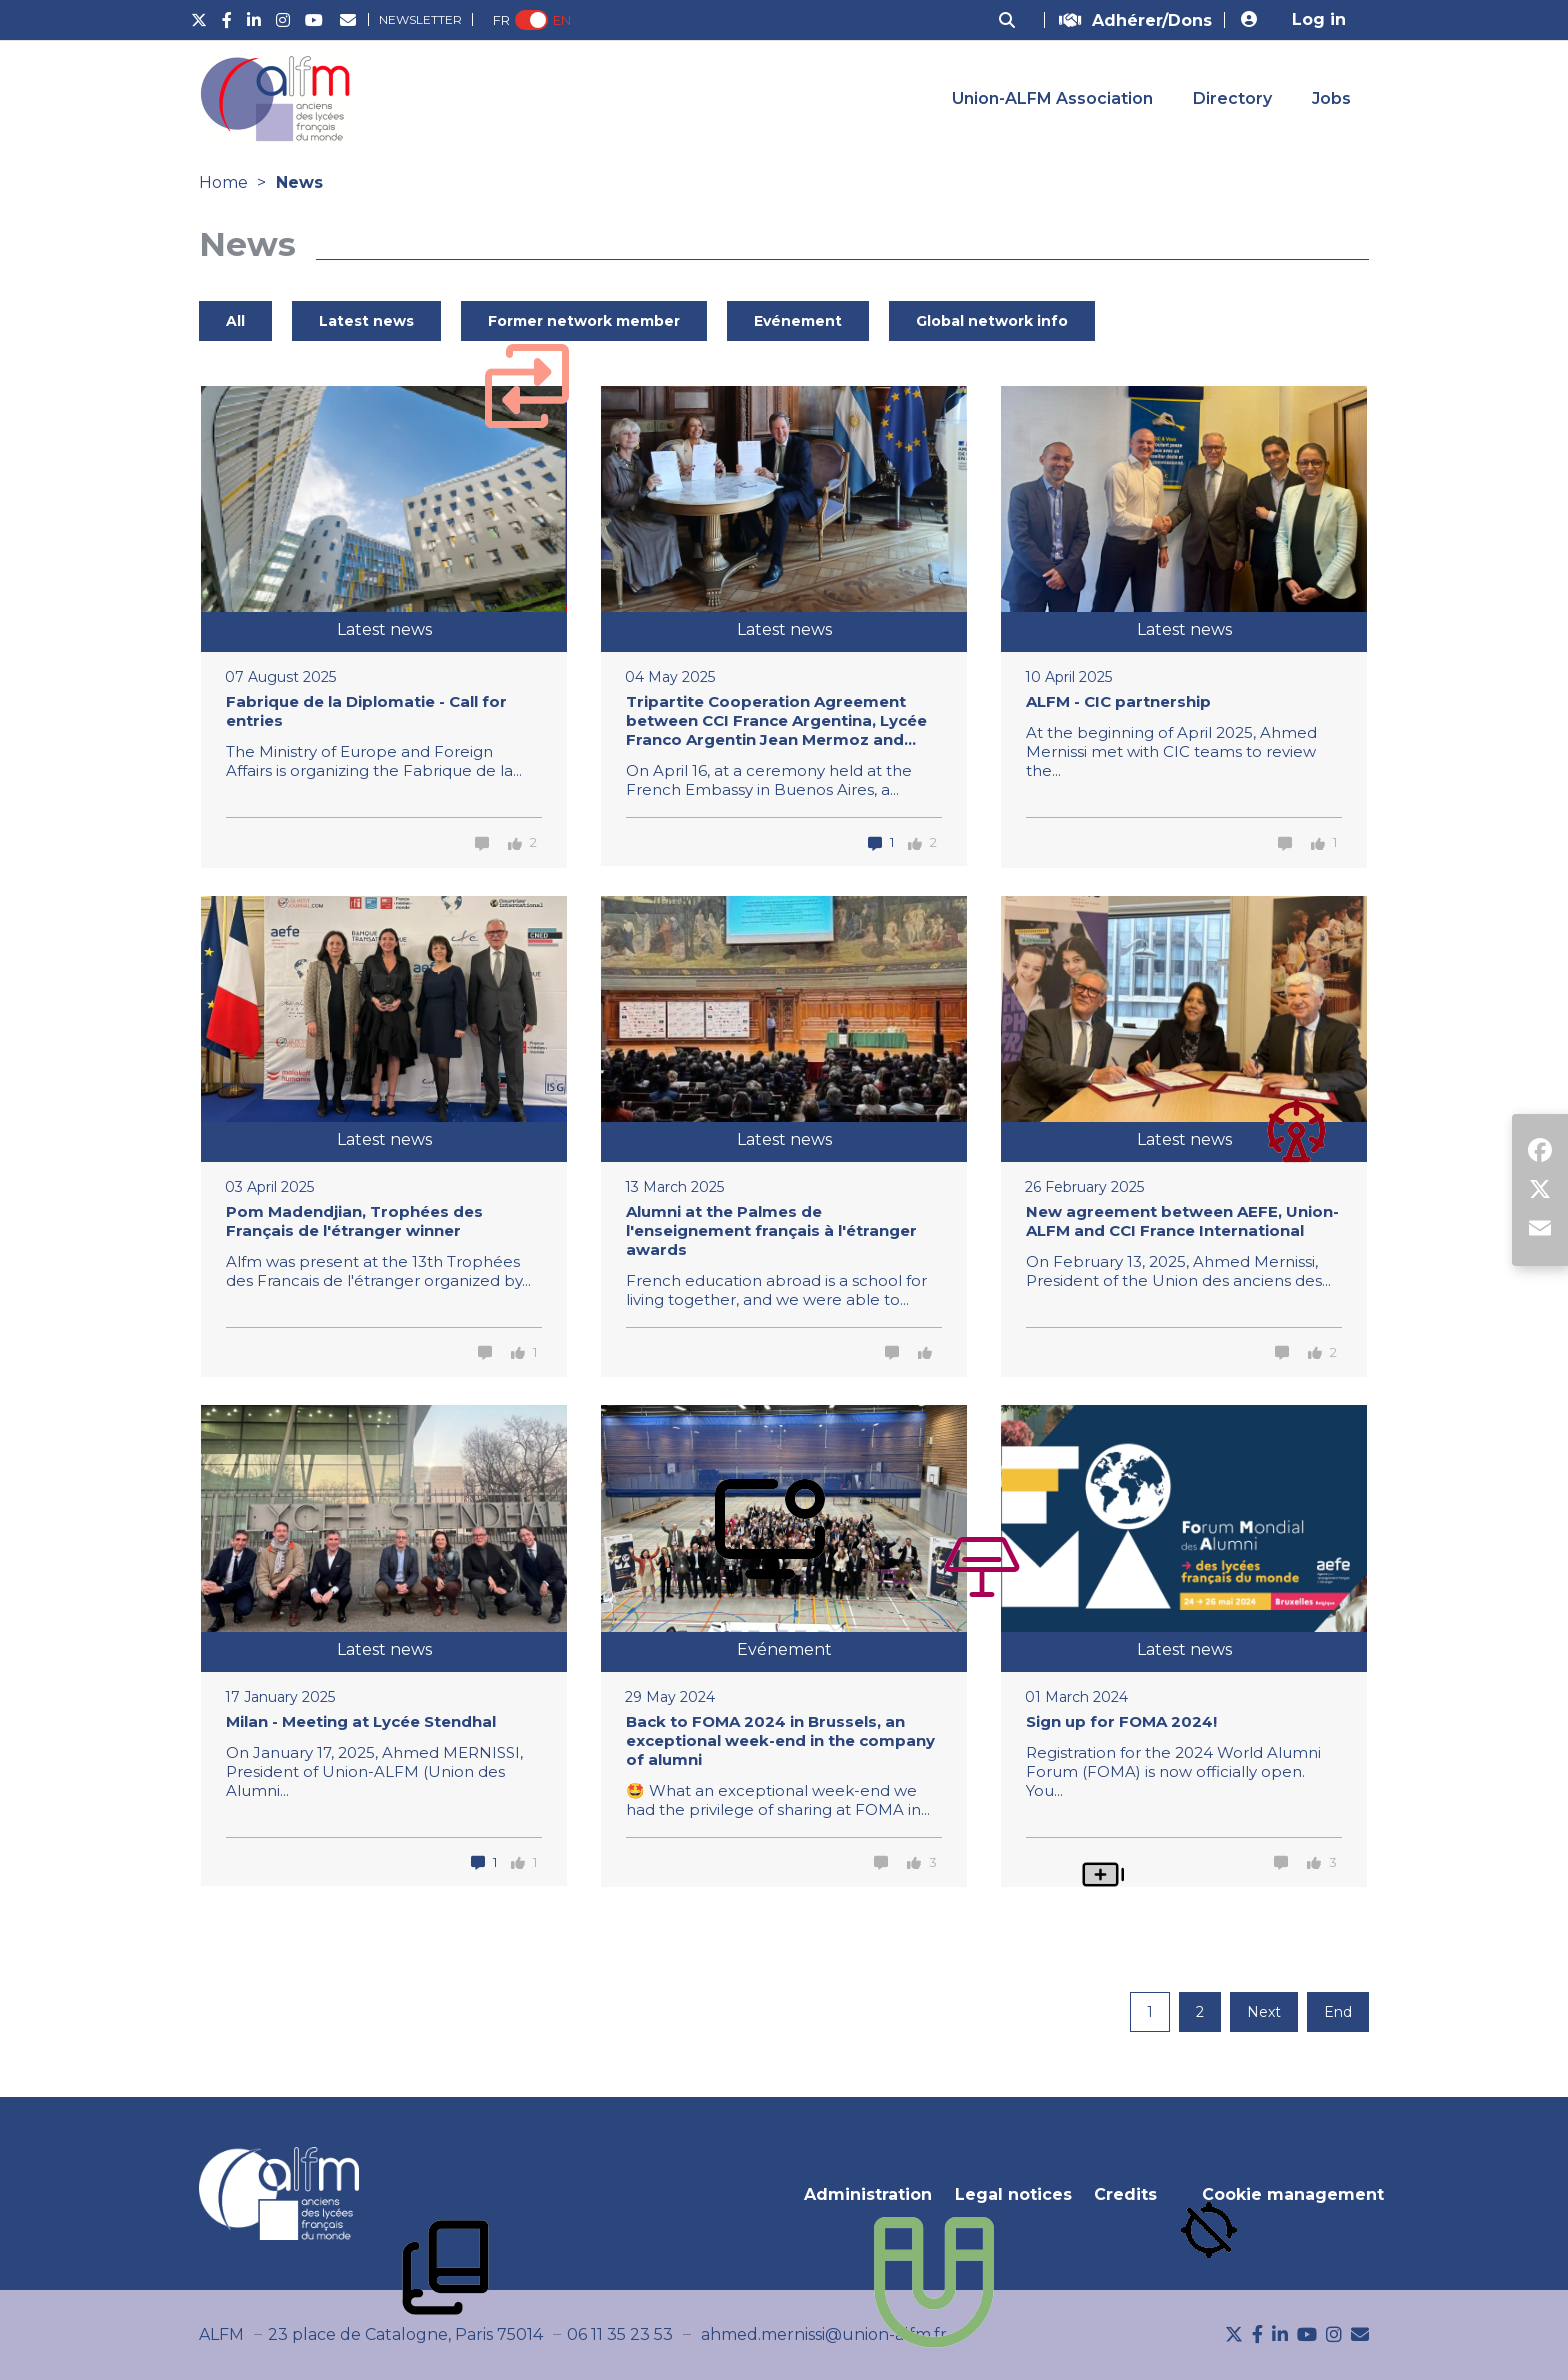 This screenshot has height=2380, width=1568. What do you see at coordinates (1102, 1874) in the screenshot?
I see `add or extend battery life` at bounding box center [1102, 1874].